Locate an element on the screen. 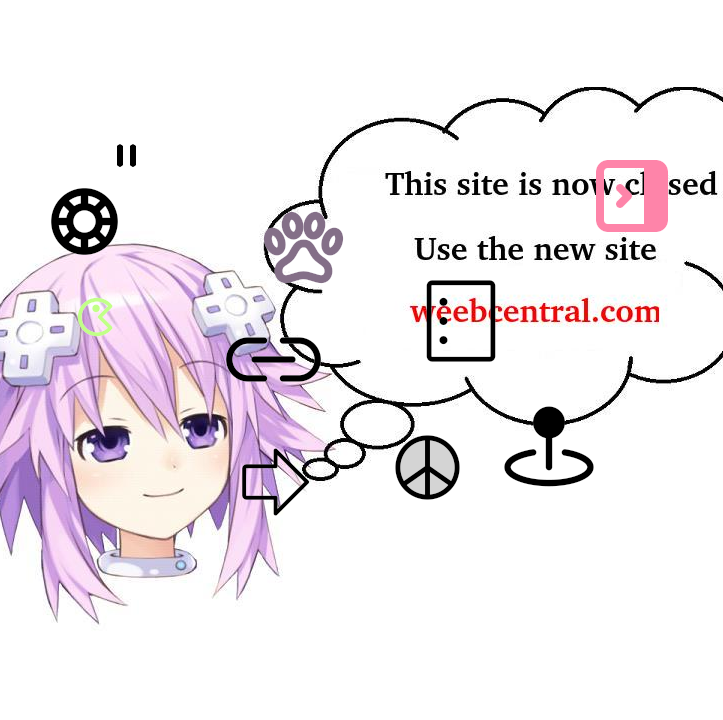 The image size is (723, 720). copy link to clipboard is located at coordinates (273, 359).